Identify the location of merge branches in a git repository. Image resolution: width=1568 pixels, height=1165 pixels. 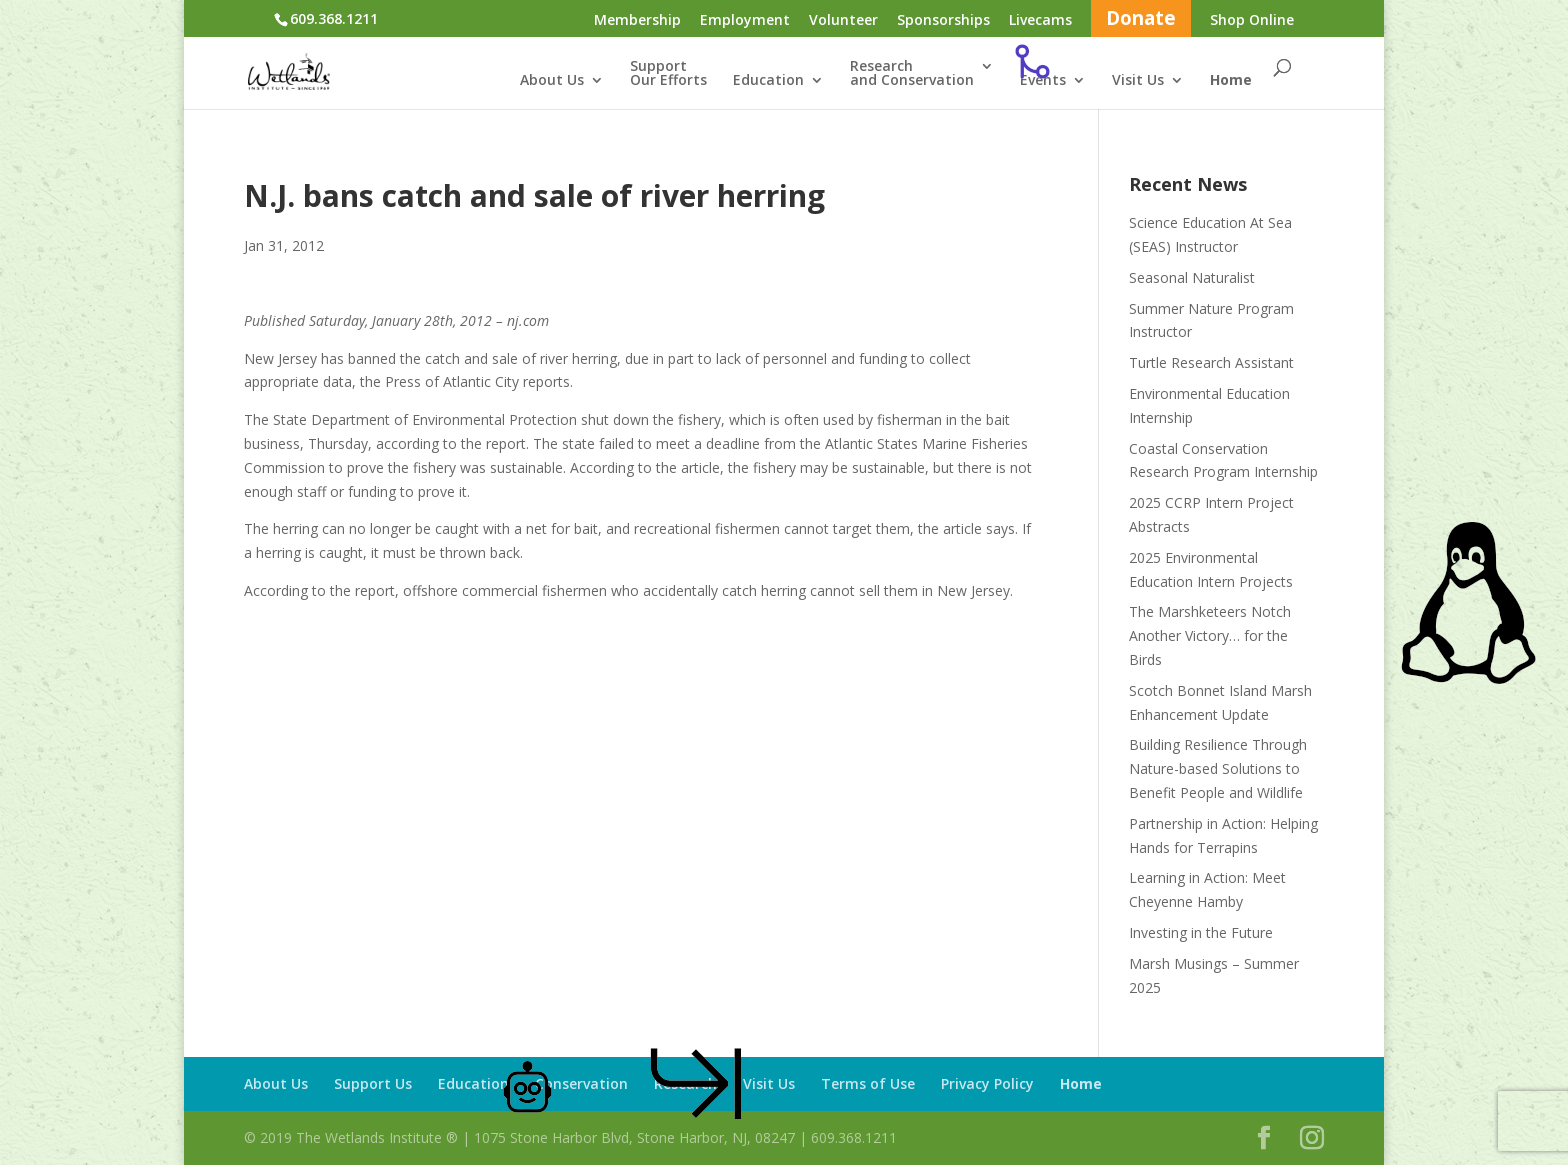
(1032, 61).